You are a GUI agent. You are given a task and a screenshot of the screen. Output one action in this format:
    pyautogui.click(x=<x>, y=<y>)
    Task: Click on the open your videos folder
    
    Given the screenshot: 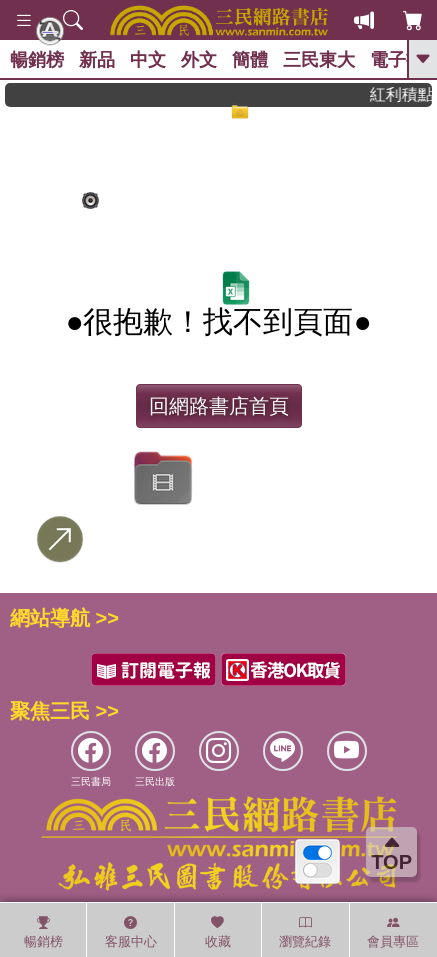 What is the action you would take?
    pyautogui.click(x=163, y=478)
    